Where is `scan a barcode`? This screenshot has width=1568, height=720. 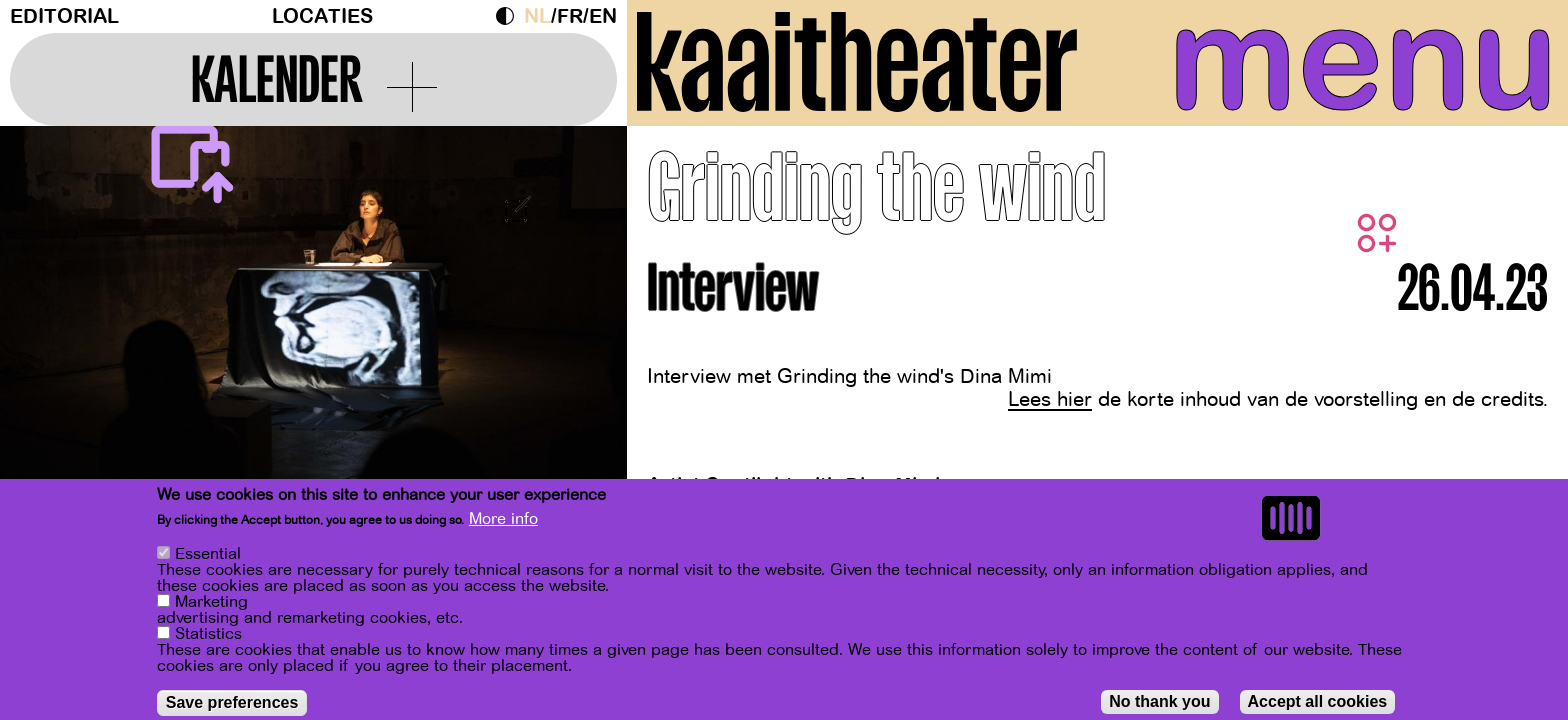 scan a barcode is located at coordinates (1291, 518).